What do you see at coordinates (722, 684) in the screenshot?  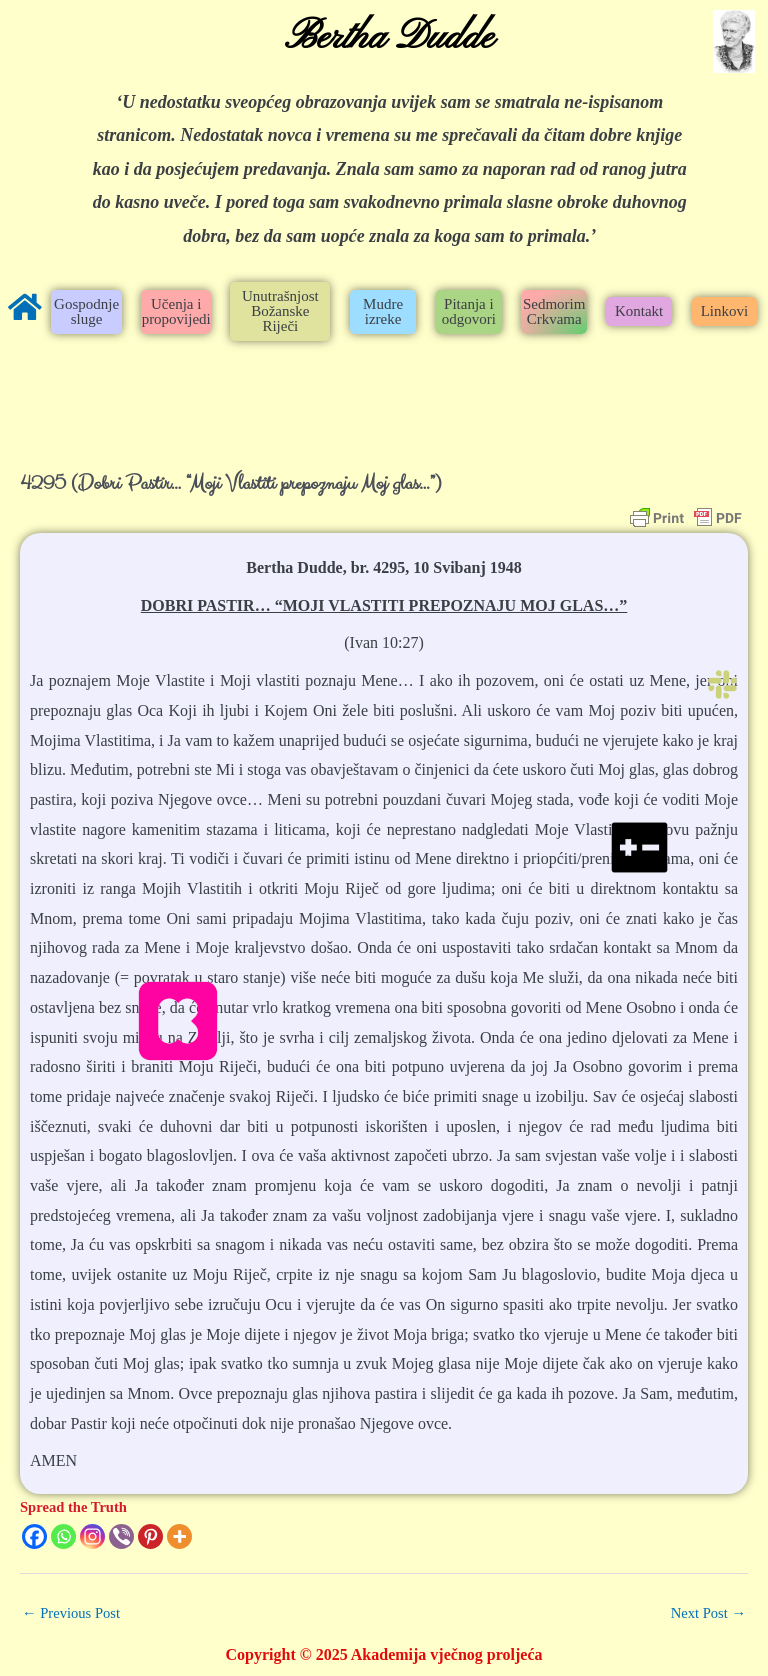 I see `open Slack messaging app` at bounding box center [722, 684].